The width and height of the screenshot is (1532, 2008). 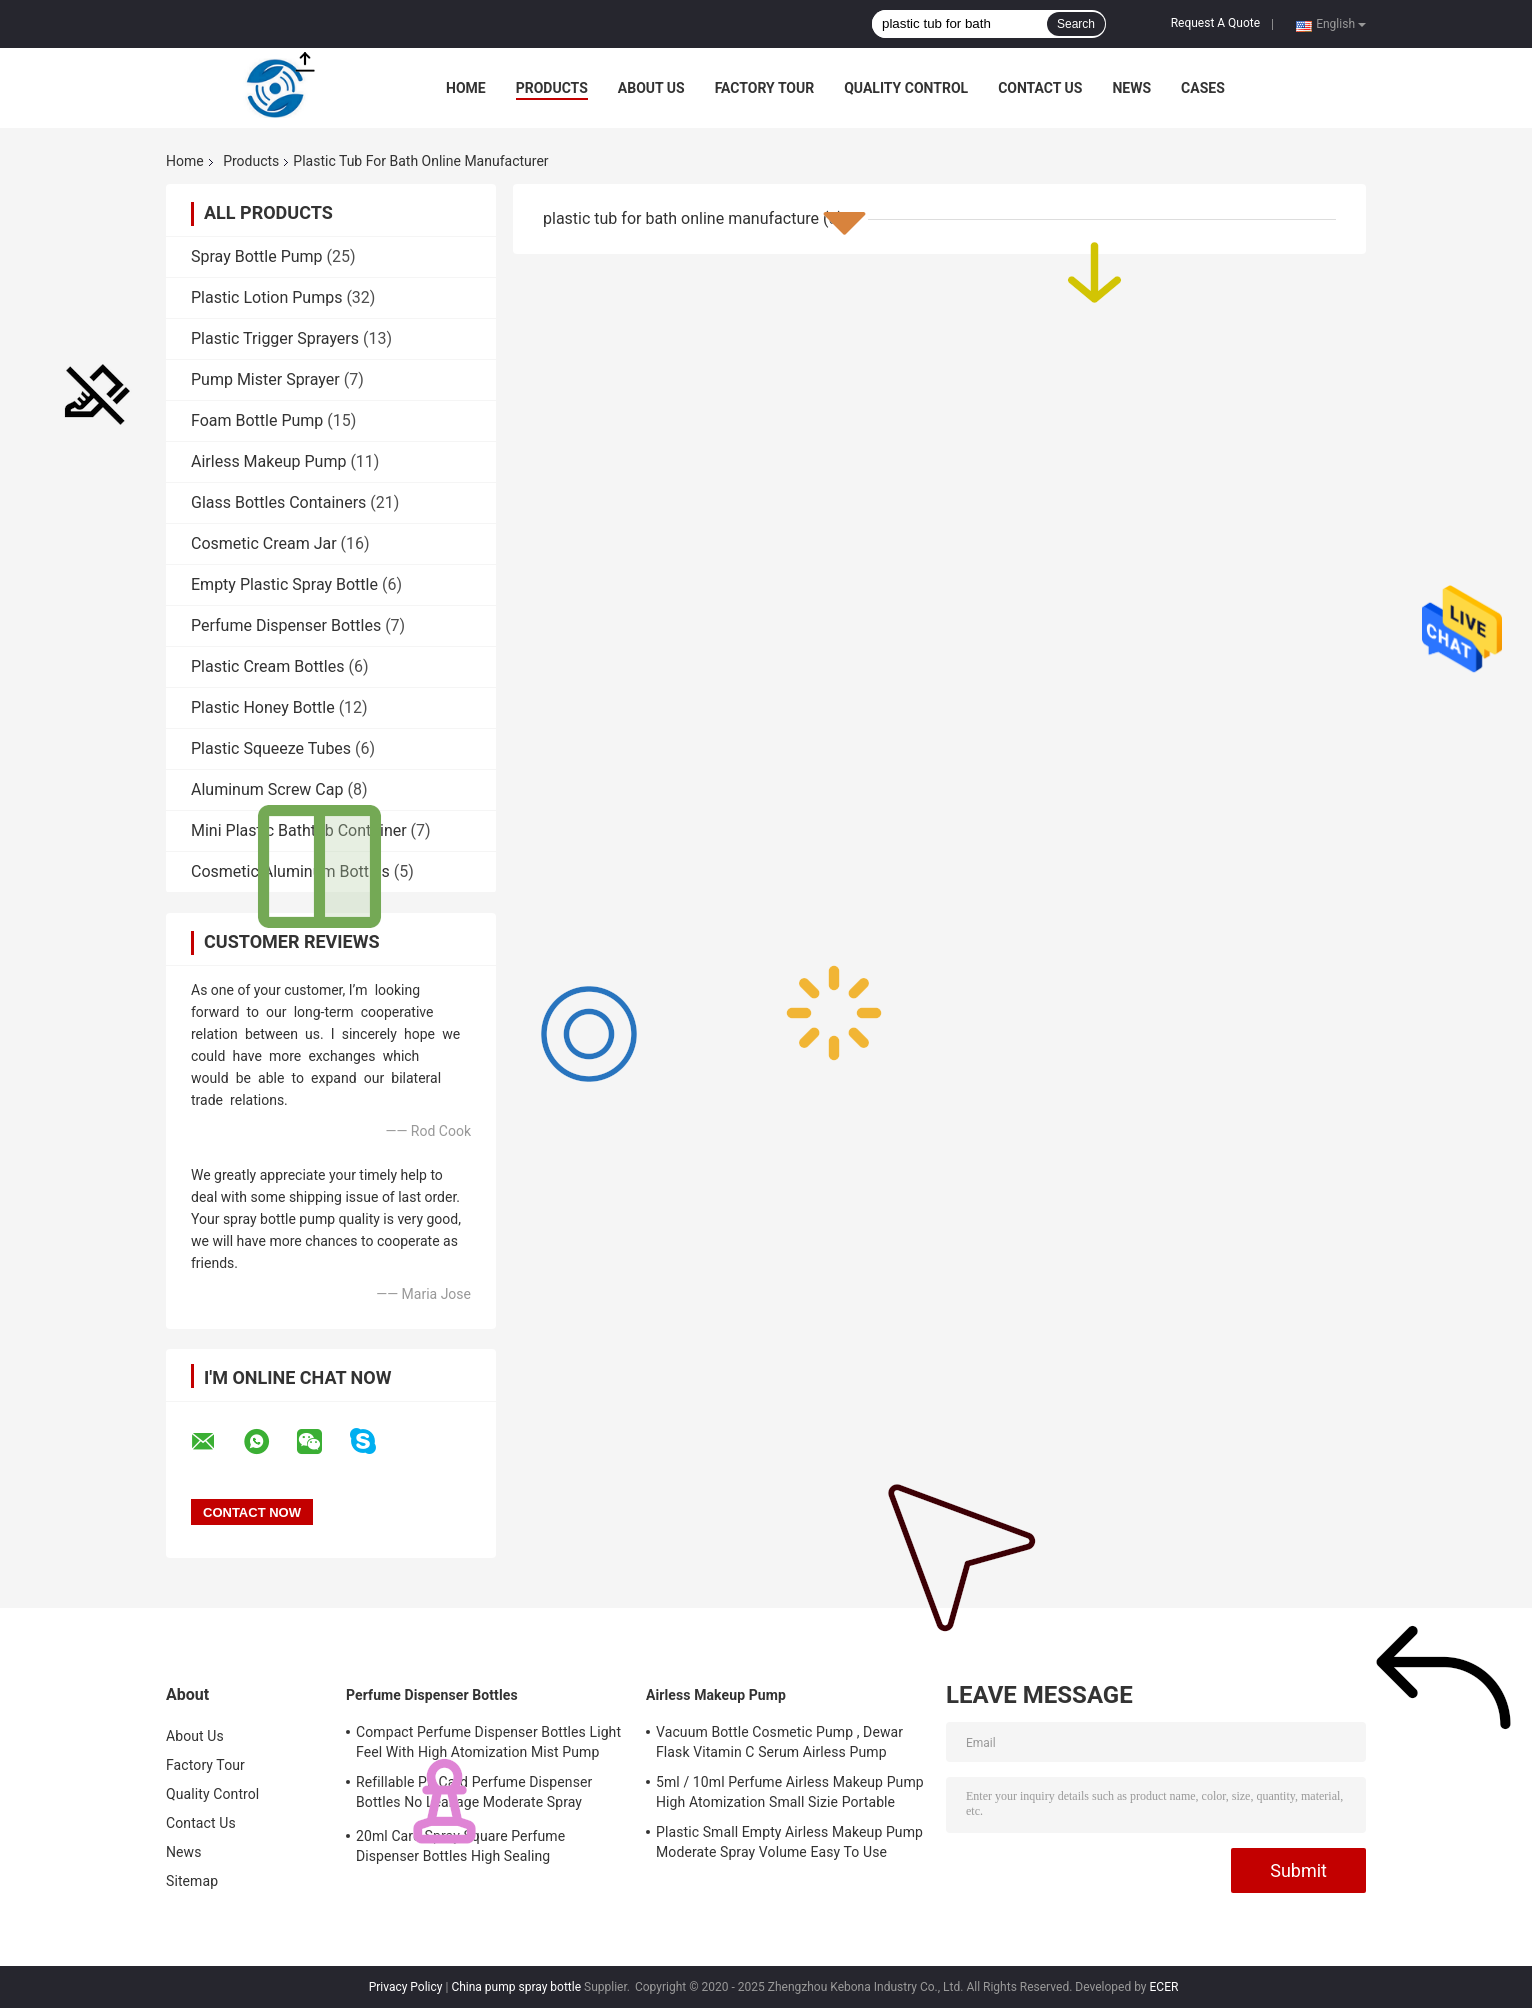 What do you see at coordinates (1443, 1677) in the screenshot?
I see `reply to a message` at bounding box center [1443, 1677].